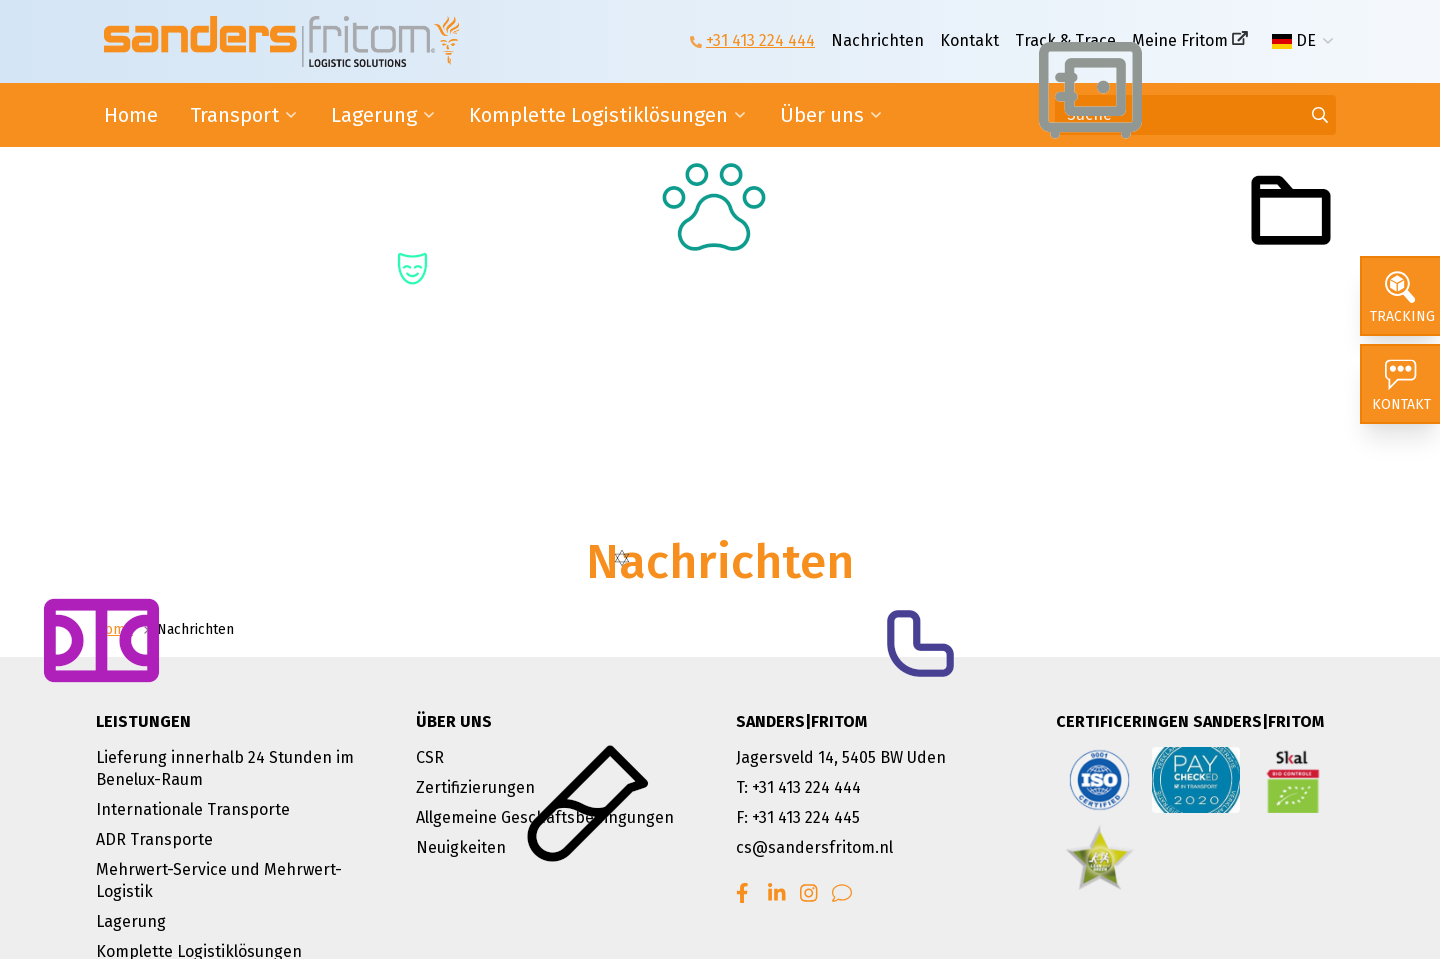 The height and width of the screenshot is (959, 1440). What do you see at coordinates (412, 267) in the screenshot?
I see `access theater or entertainment mode` at bounding box center [412, 267].